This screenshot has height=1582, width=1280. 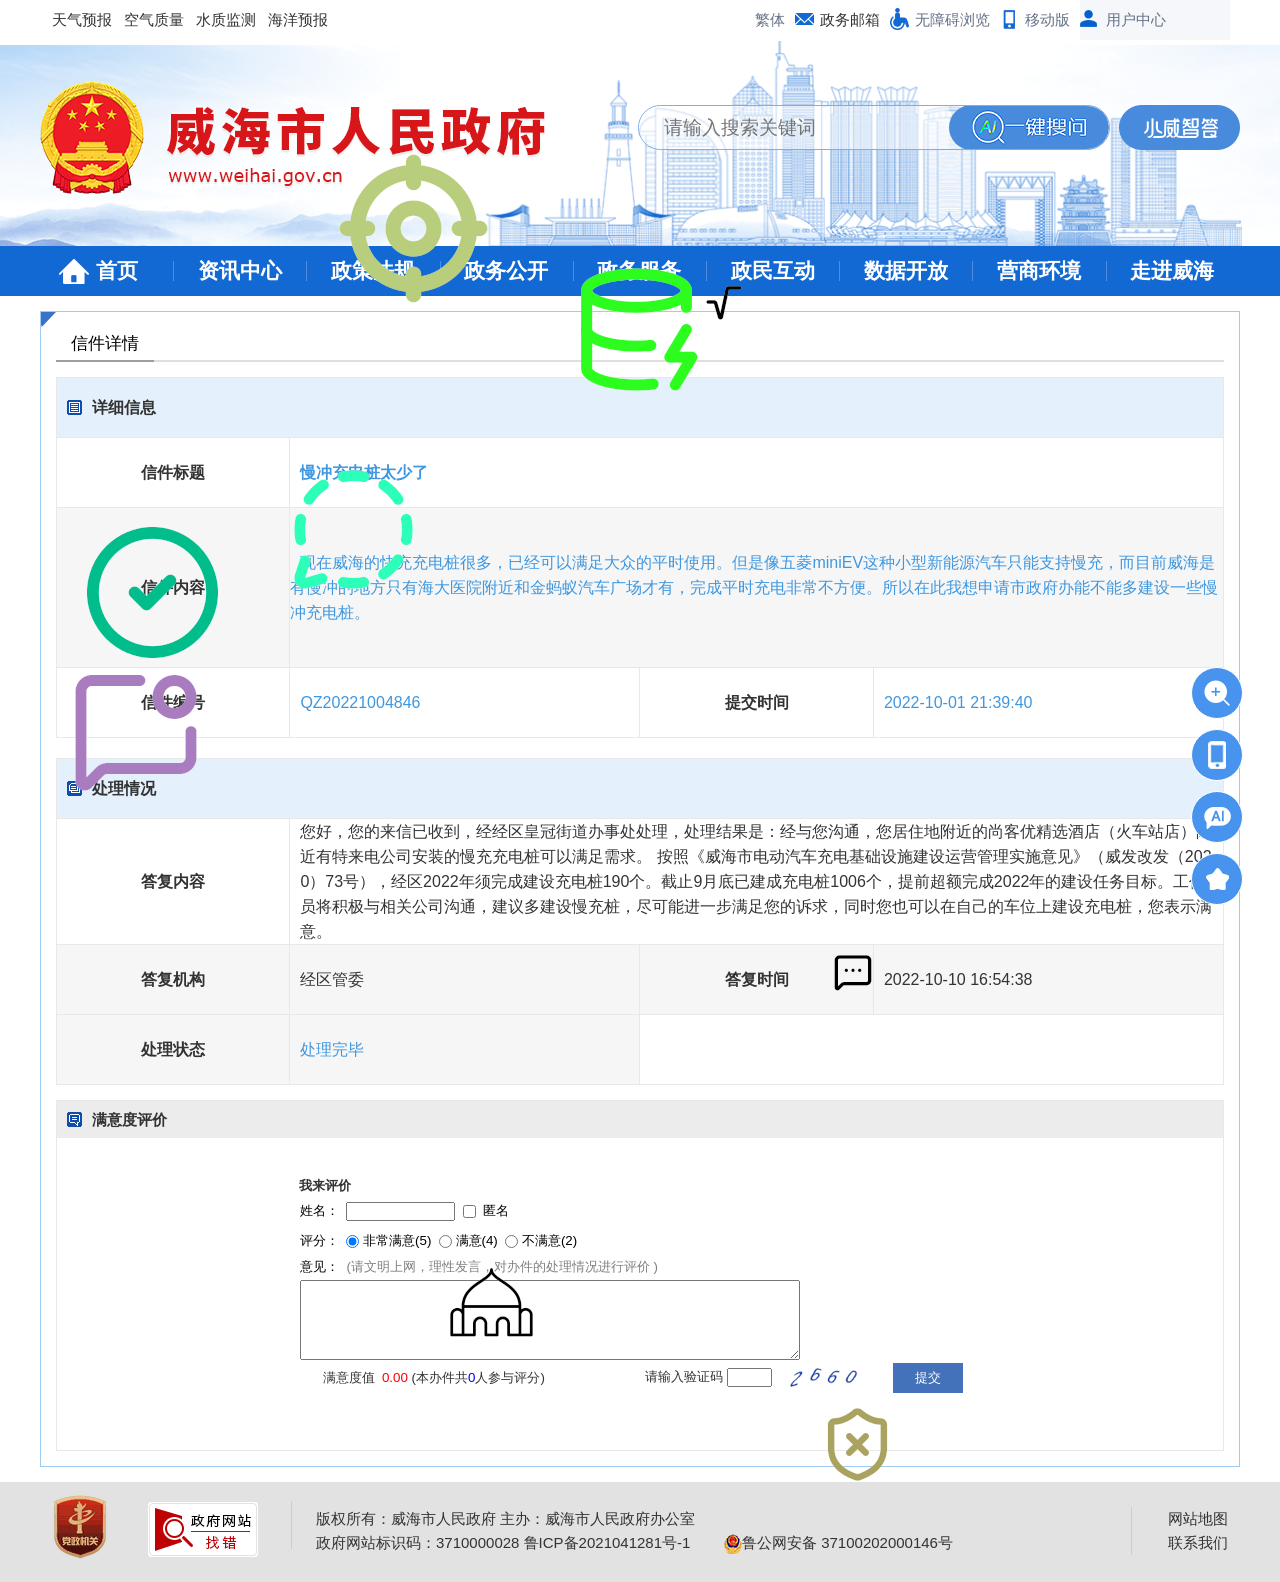 I want to click on center map on current location, so click(x=413, y=228).